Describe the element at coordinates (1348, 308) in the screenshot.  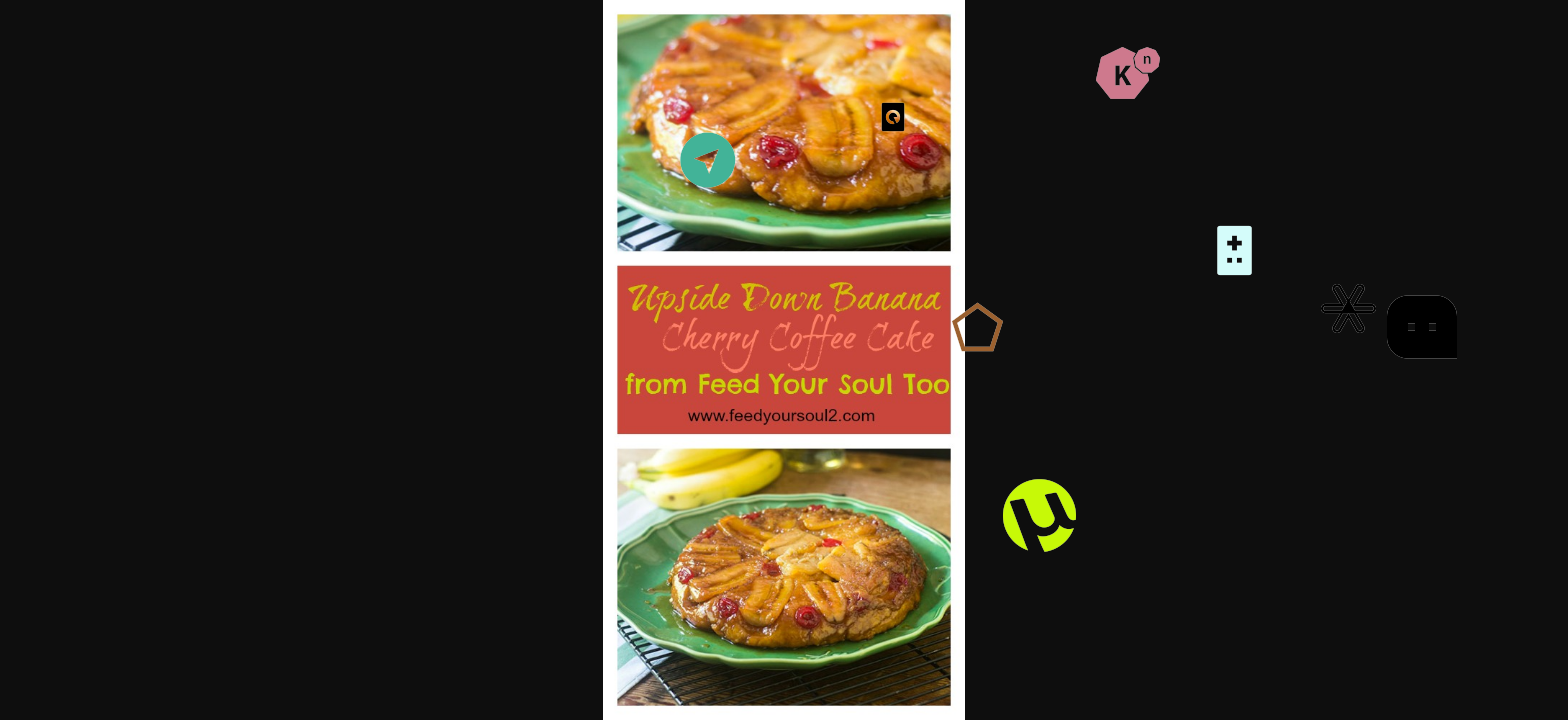
I see `open google authenticator app` at that location.